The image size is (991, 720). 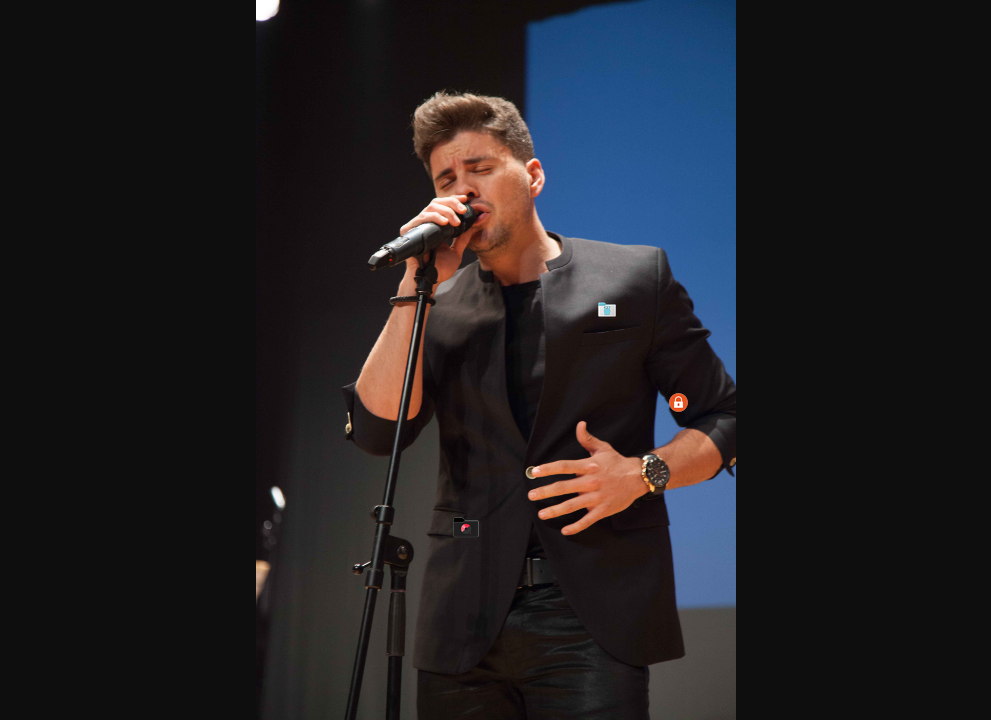 I want to click on open folder containing Go programming files, so click(x=607, y=310).